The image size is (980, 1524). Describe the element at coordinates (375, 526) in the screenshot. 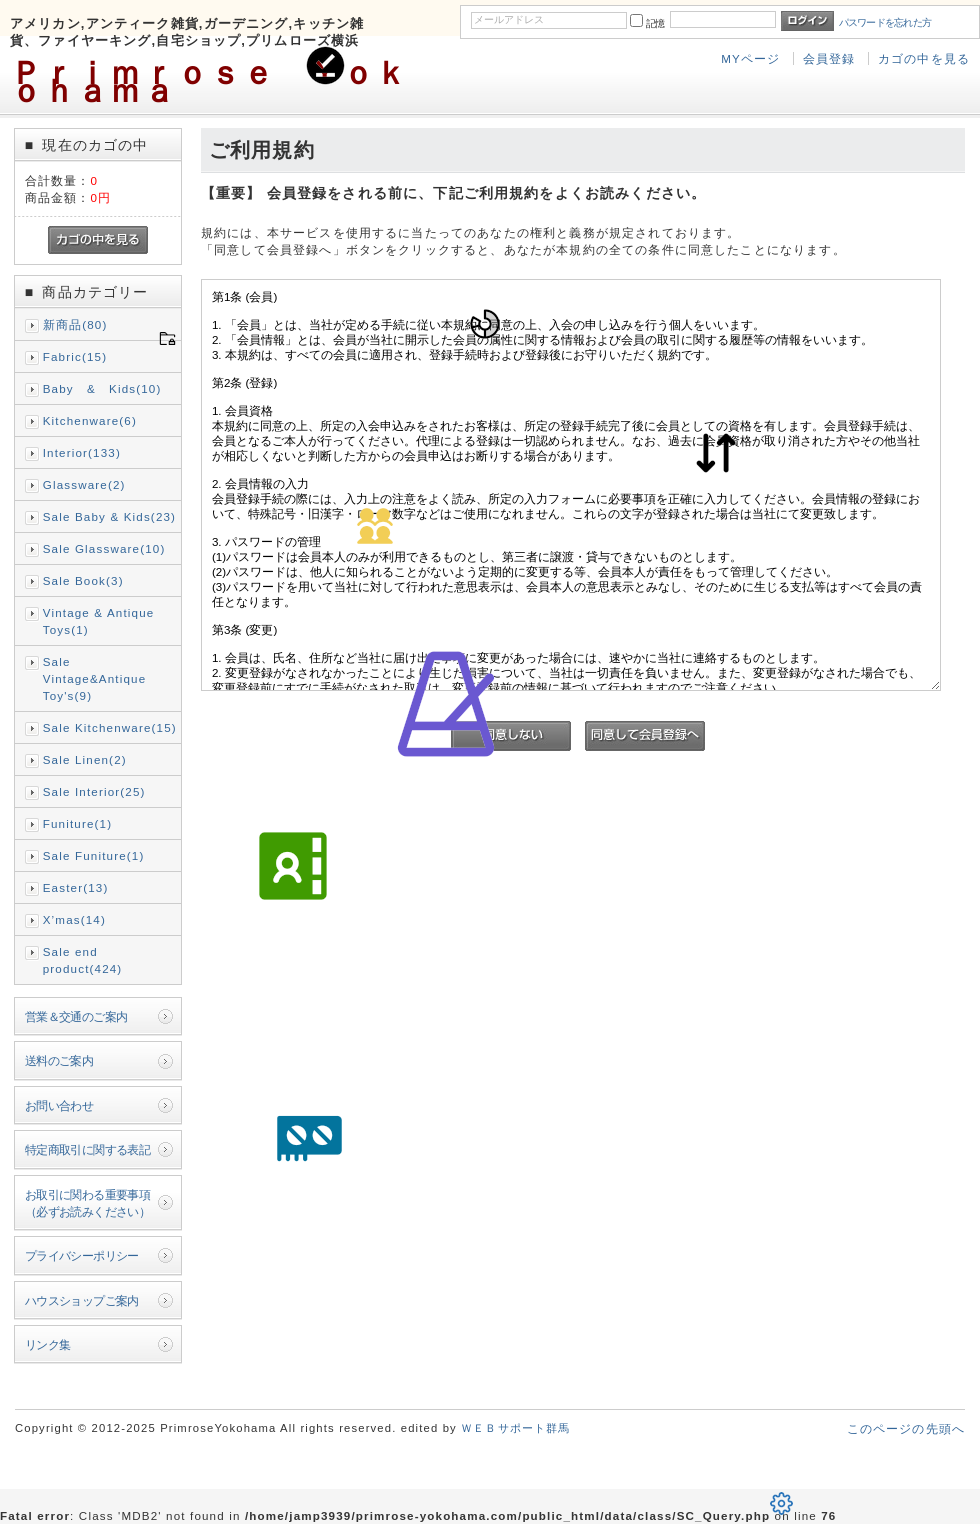

I see `view all team members` at that location.